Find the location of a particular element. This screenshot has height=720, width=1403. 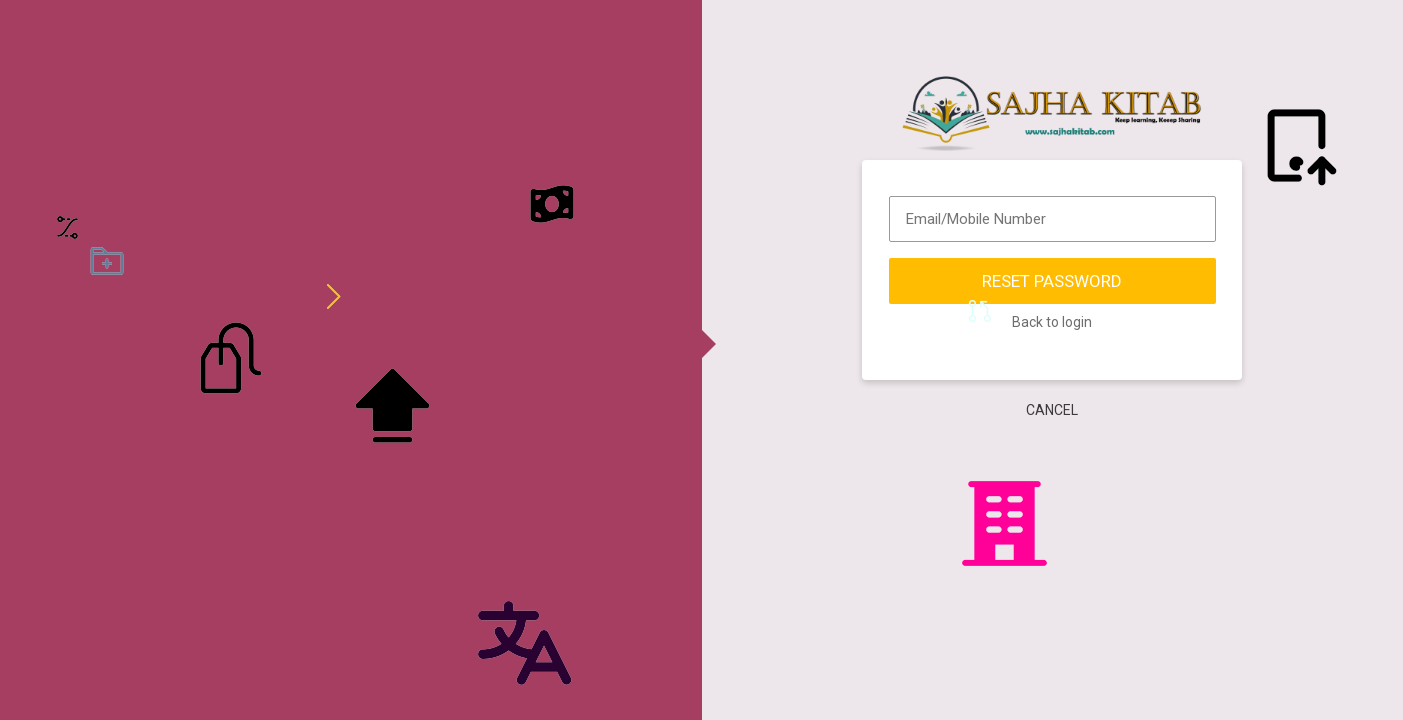

select tea or hot beverage option is located at coordinates (228, 360).